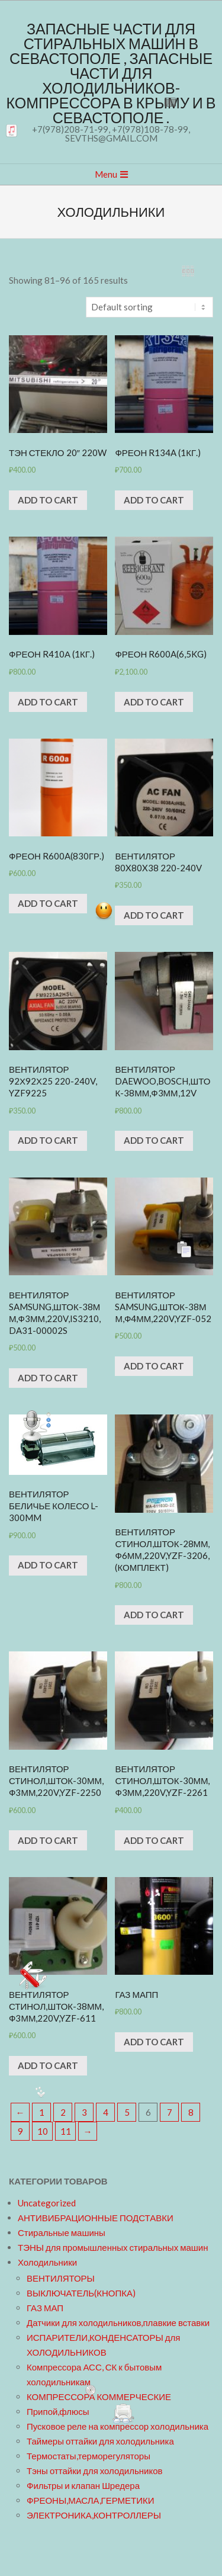  Describe the element at coordinates (170, 102) in the screenshot. I see `access desktop folder in sidebar` at that location.